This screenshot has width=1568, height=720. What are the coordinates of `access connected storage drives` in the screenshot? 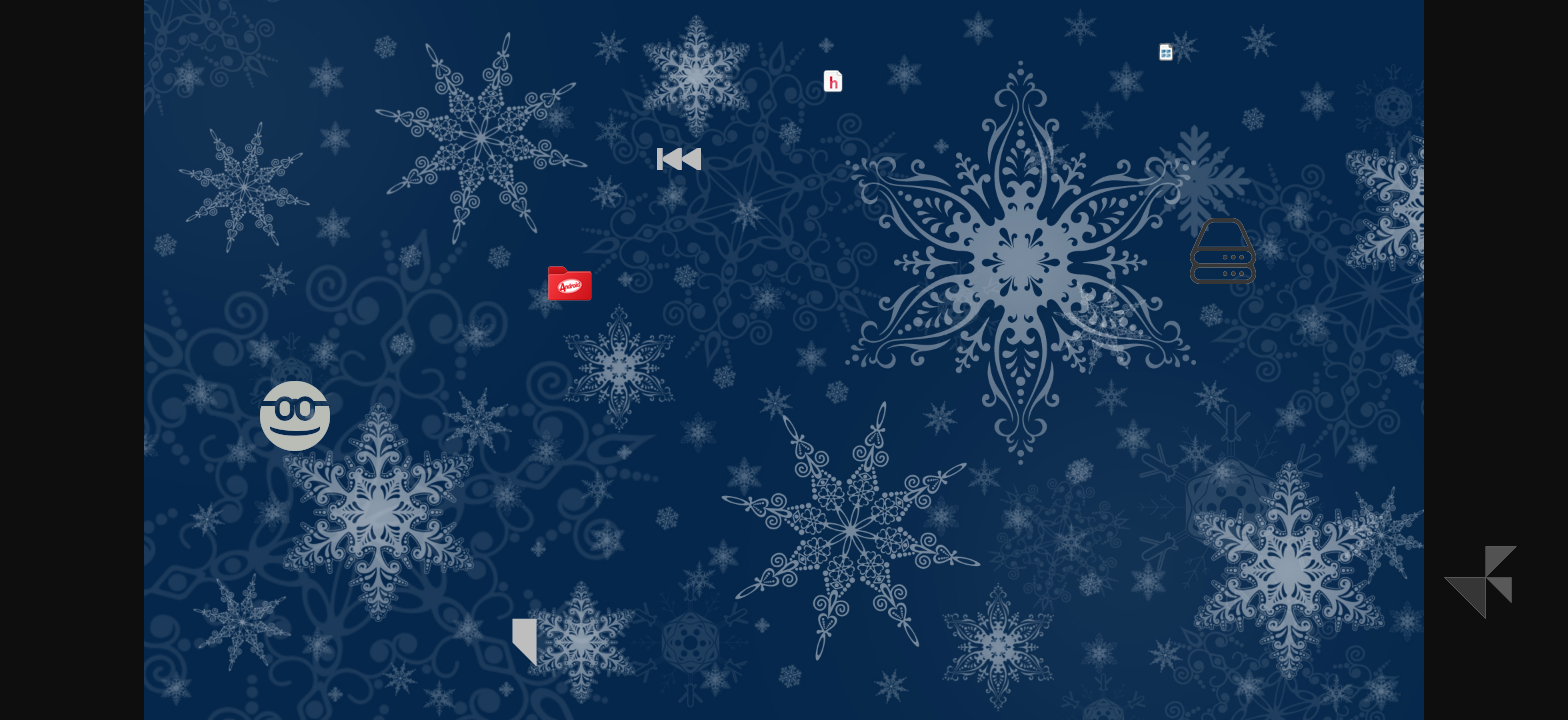 It's located at (1223, 251).